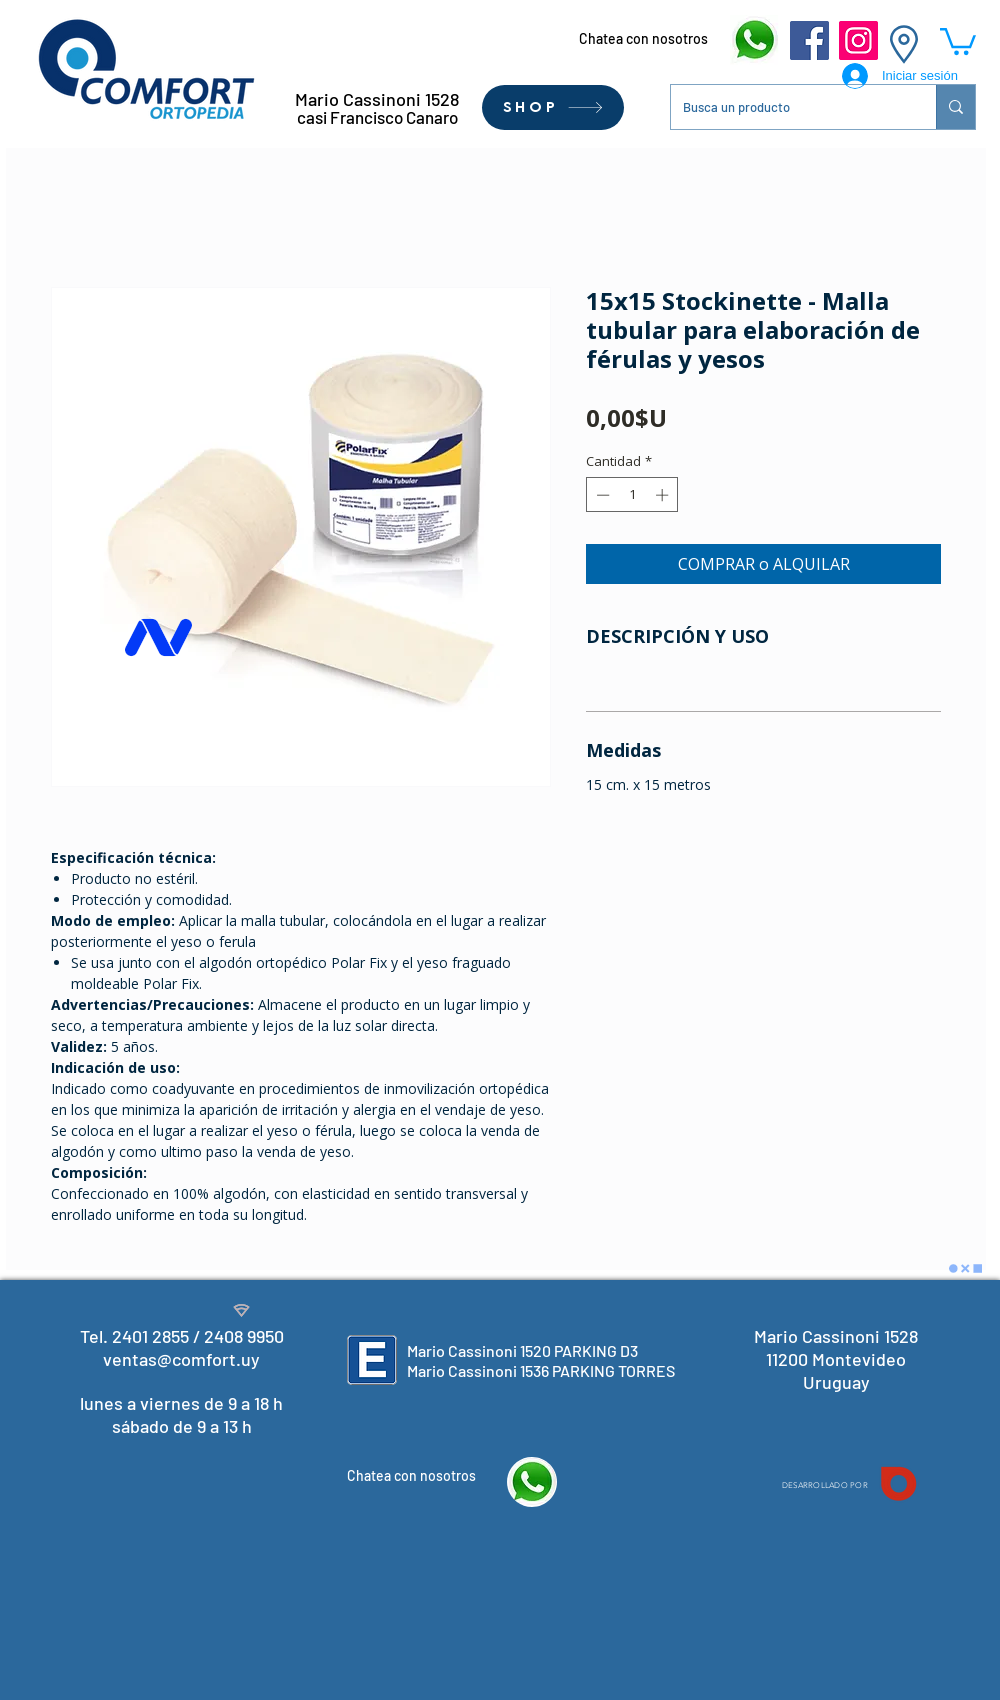 The width and height of the screenshot is (1000, 1700). I want to click on namecheap domain registrar logo, so click(158, 637).